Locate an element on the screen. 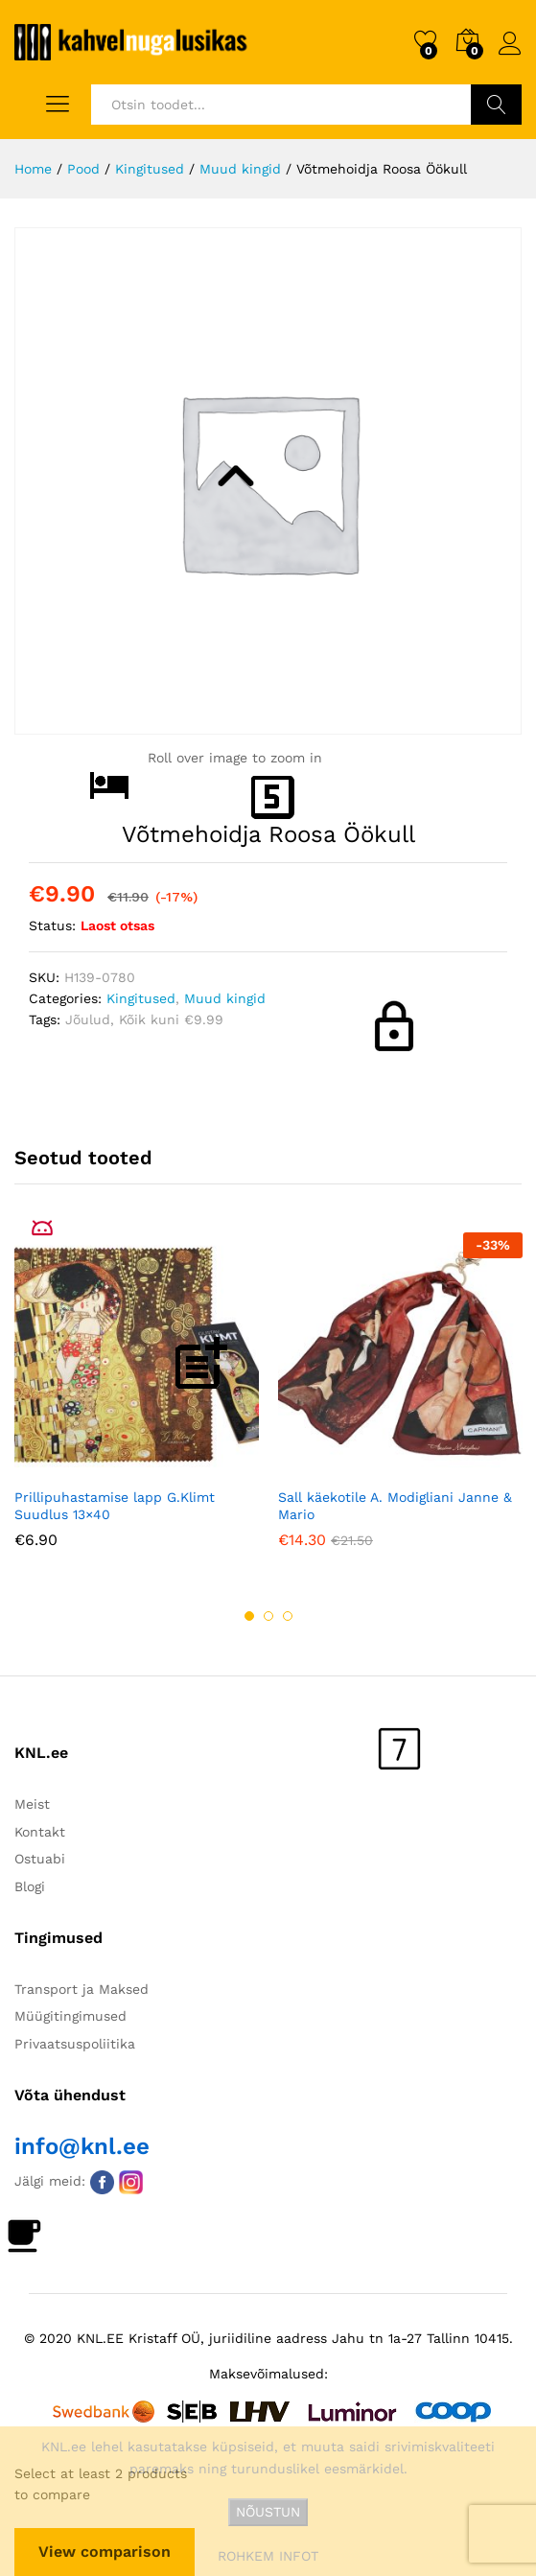 This screenshot has height=2576, width=536. lock or secure this item is located at coordinates (394, 1027).